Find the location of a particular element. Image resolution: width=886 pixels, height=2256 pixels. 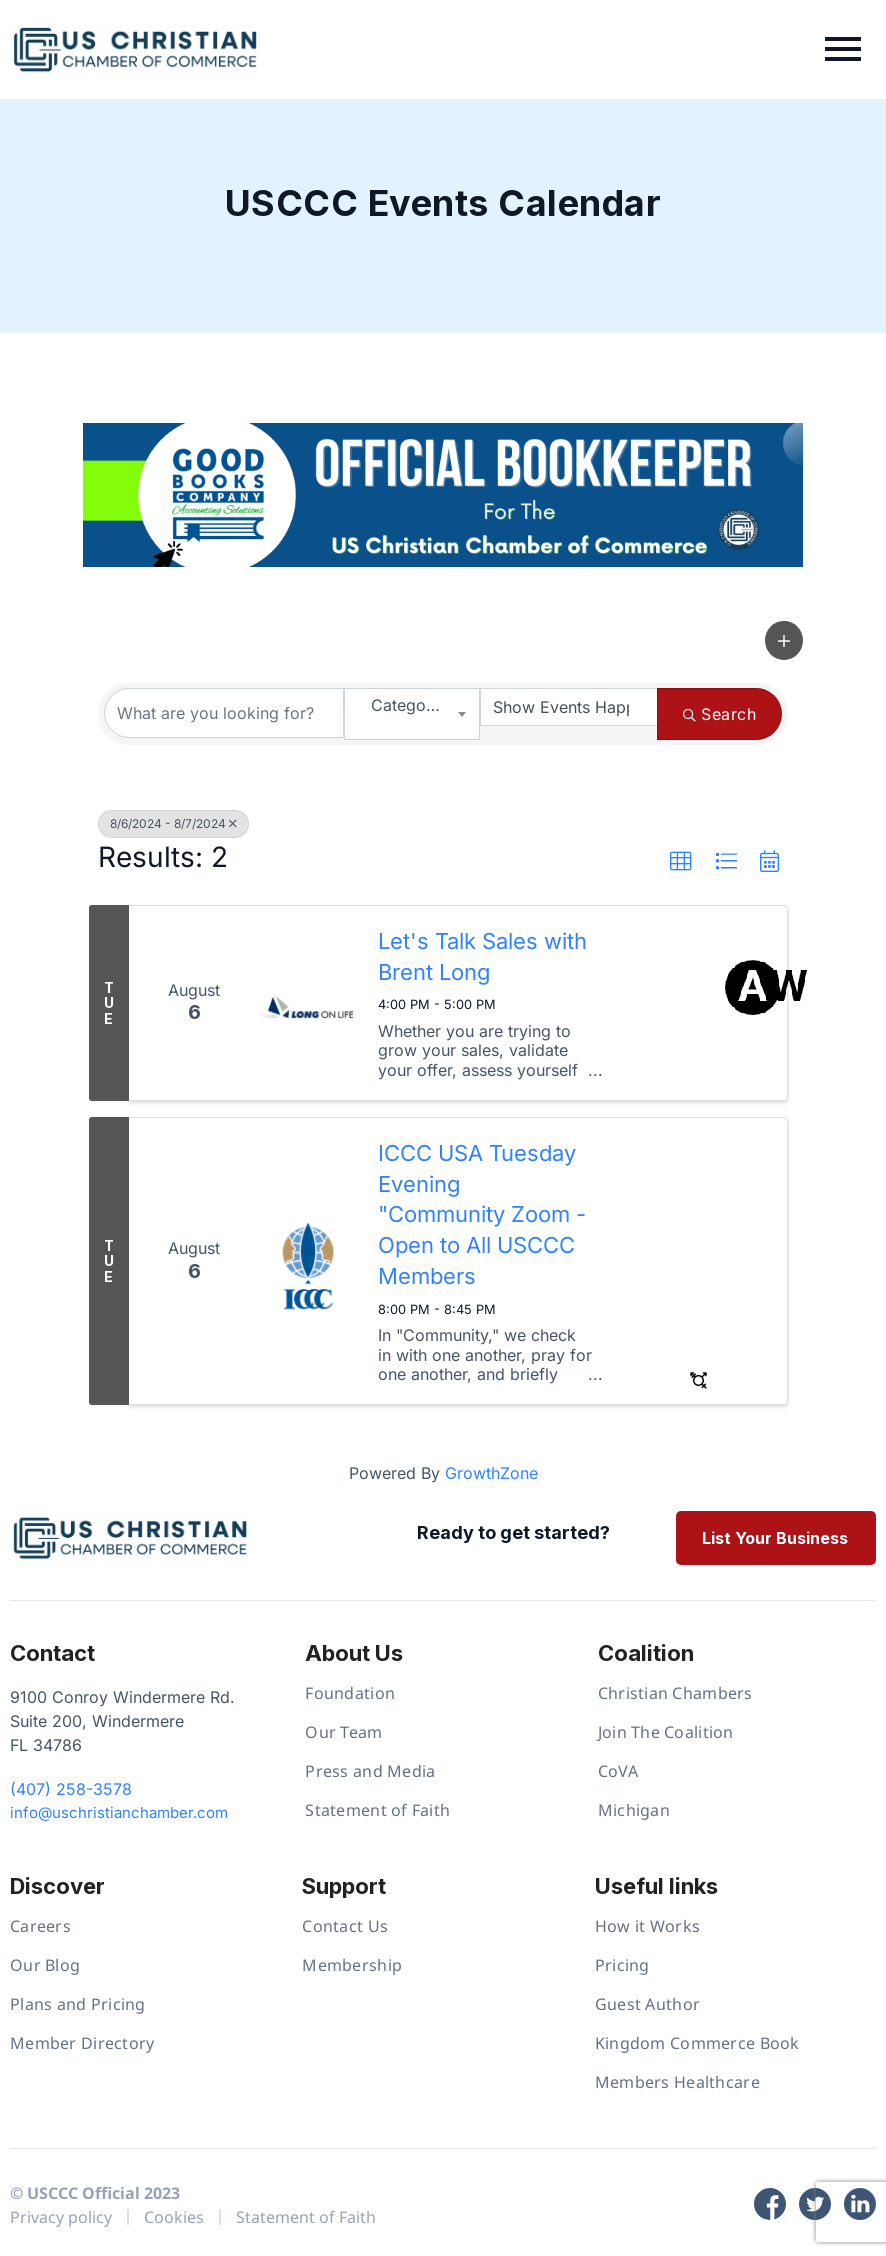

enable auto white balance is located at coordinates (766, 987).